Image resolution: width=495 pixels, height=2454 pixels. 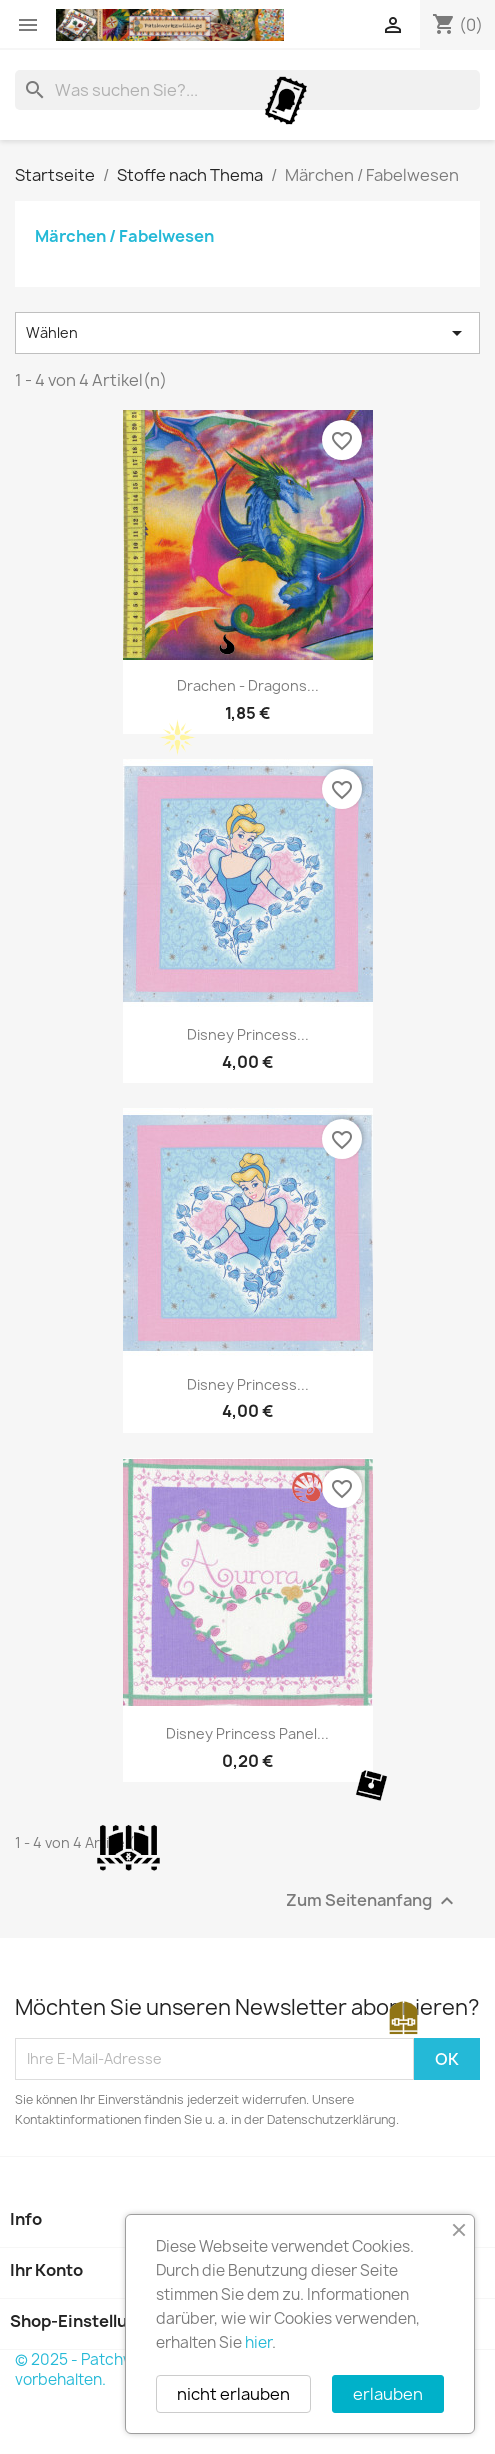 What do you see at coordinates (285, 100) in the screenshot?
I see `send a letter or mail item` at bounding box center [285, 100].